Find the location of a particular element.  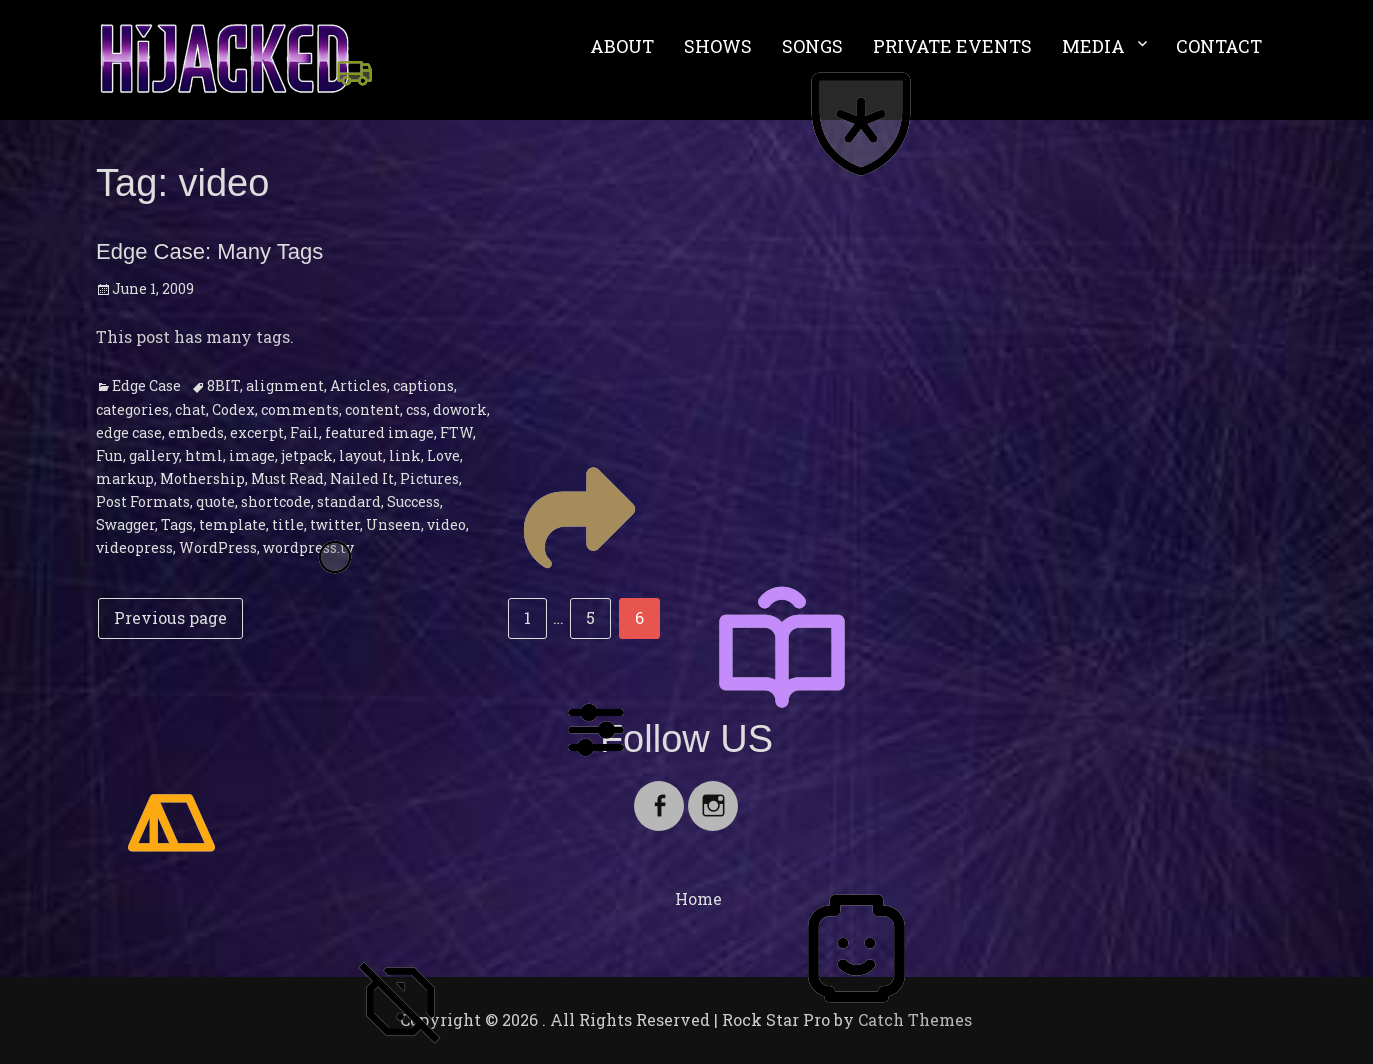

track your delivery status is located at coordinates (353, 71).